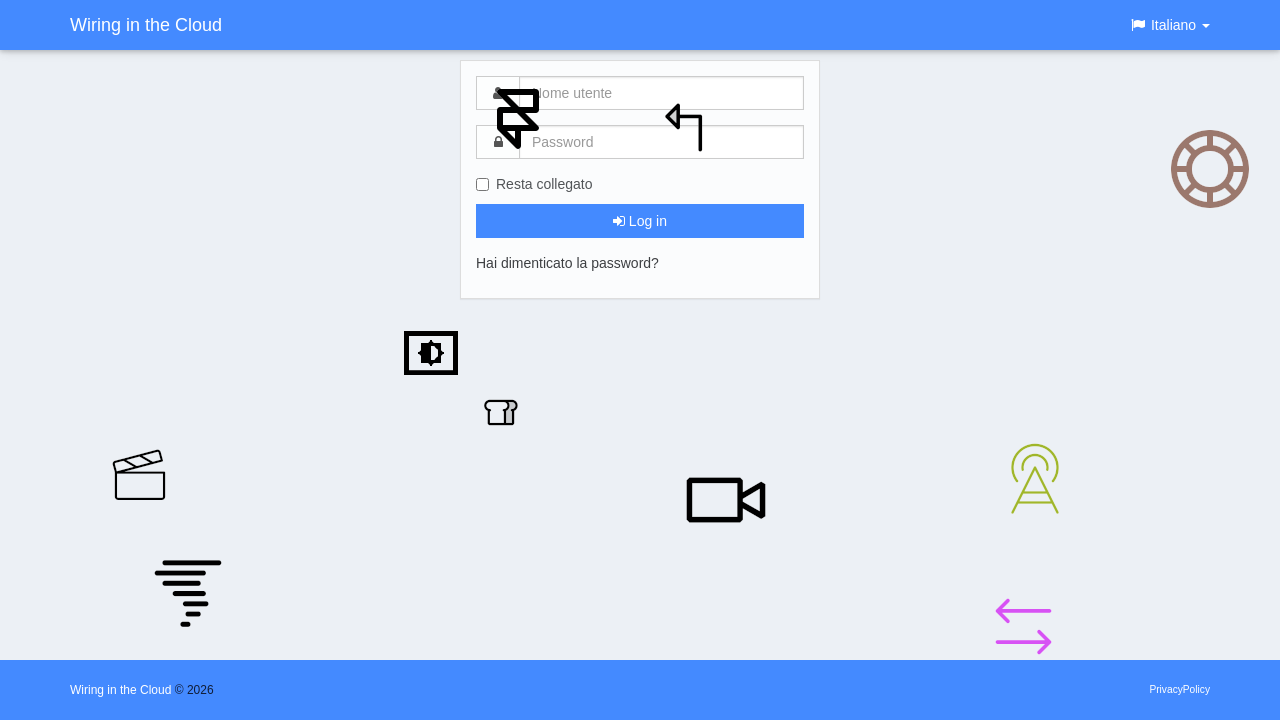 Image resolution: width=1280 pixels, height=720 pixels. What do you see at coordinates (1210, 169) in the screenshot?
I see `access casino or gambling features` at bounding box center [1210, 169].